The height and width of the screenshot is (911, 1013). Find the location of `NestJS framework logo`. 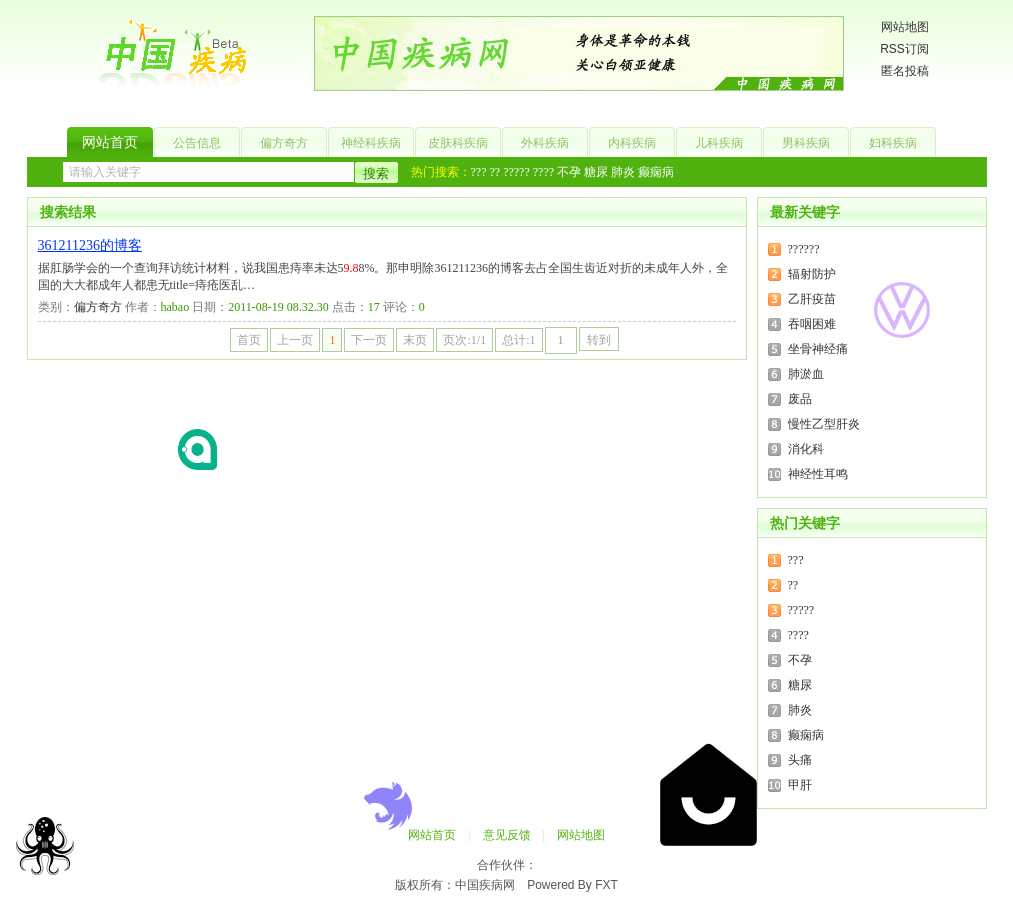

NestJS framework logo is located at coordinates (388, 806).